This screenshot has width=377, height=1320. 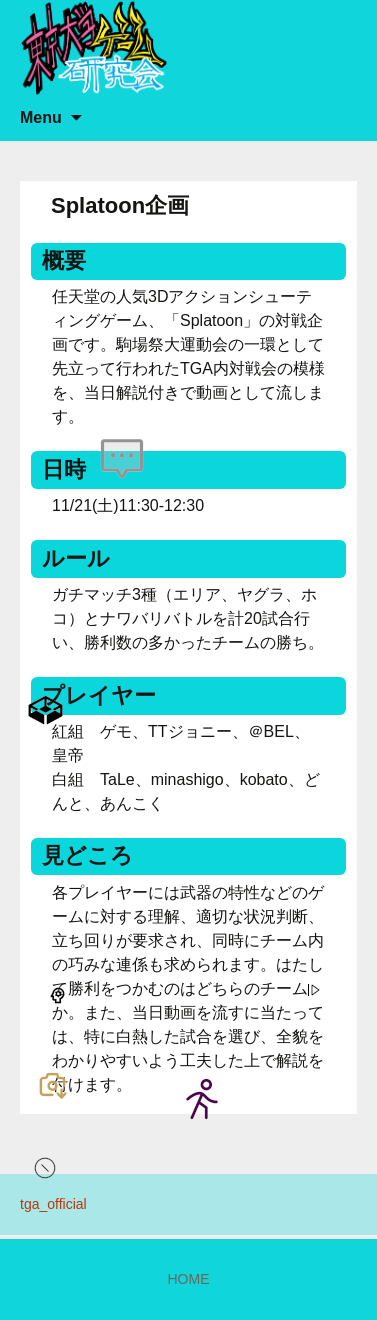 What do you see at coordinates (45, 1168) in the screenshot?
I see `indicates a prohibited or restricted action` at bounding box center [45, 1168].